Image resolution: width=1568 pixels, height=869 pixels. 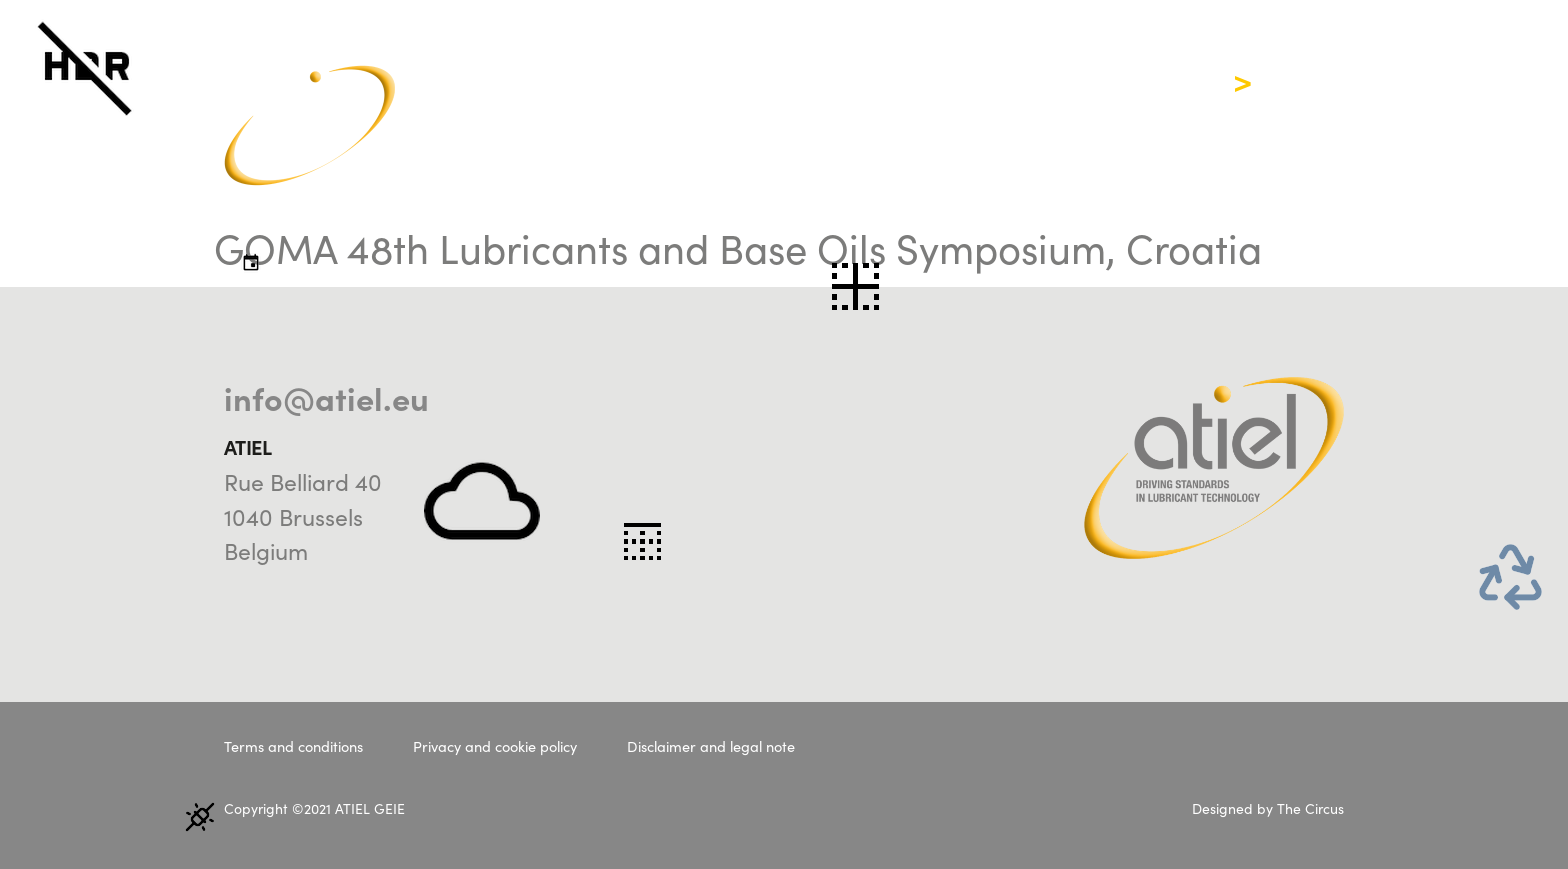 What do you see at coordinates (87, 66) in the screenshot?
I see `disable HDR mode in camera settings` at bounding box center [87, 66].